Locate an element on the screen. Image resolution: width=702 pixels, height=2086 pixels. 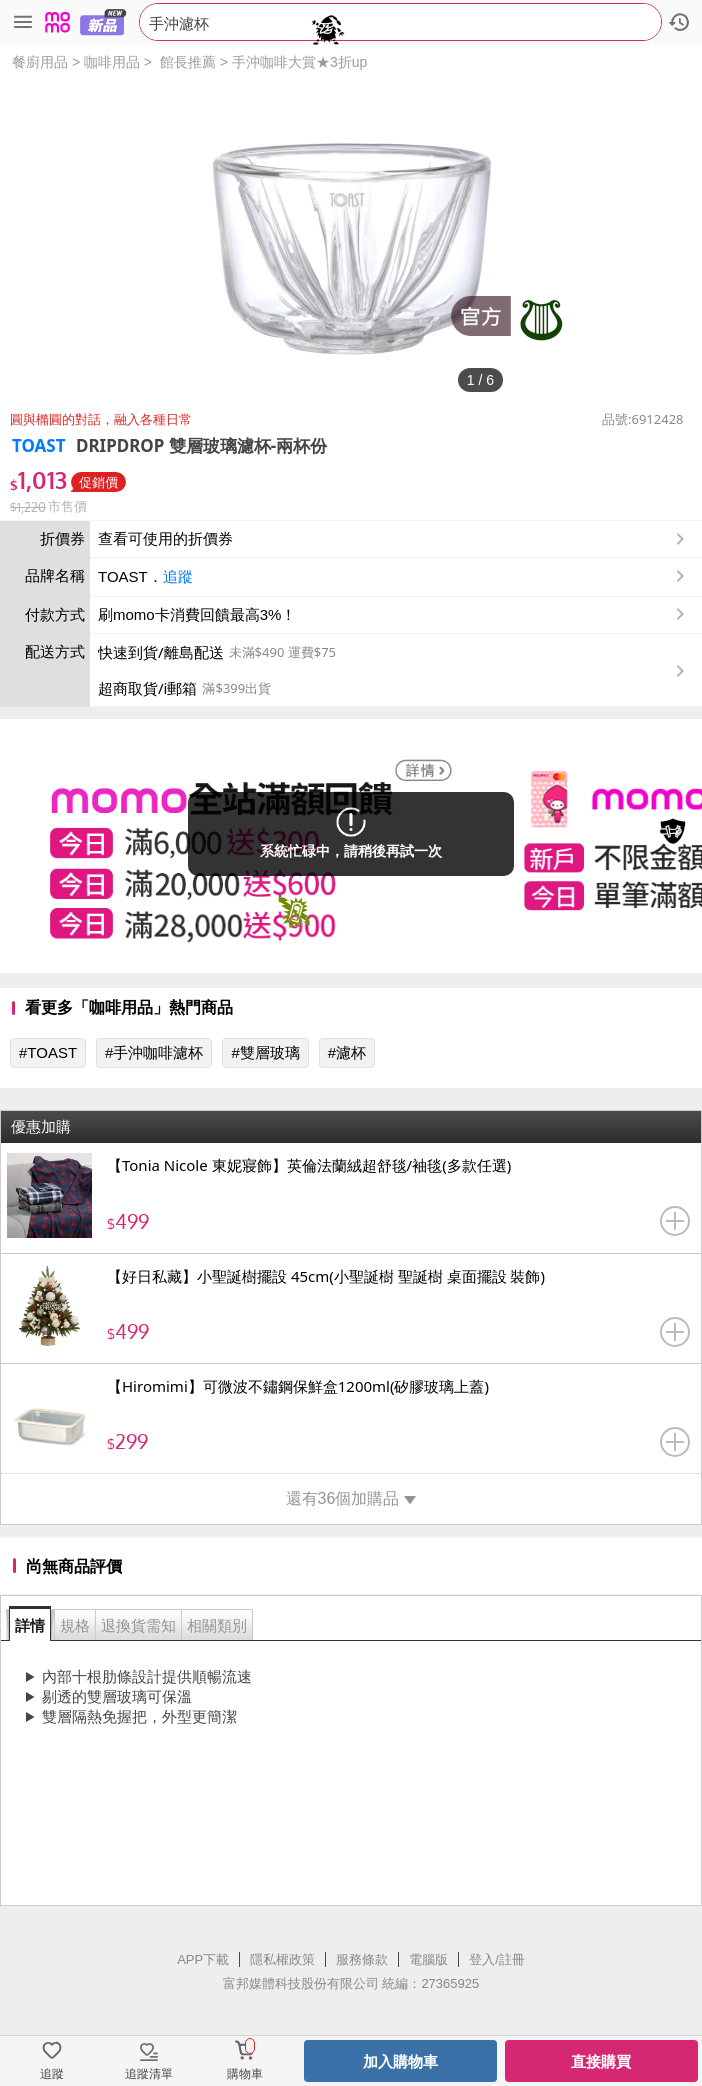
enemy character or hostile NPC indicator is located at coordinates (328, 30).